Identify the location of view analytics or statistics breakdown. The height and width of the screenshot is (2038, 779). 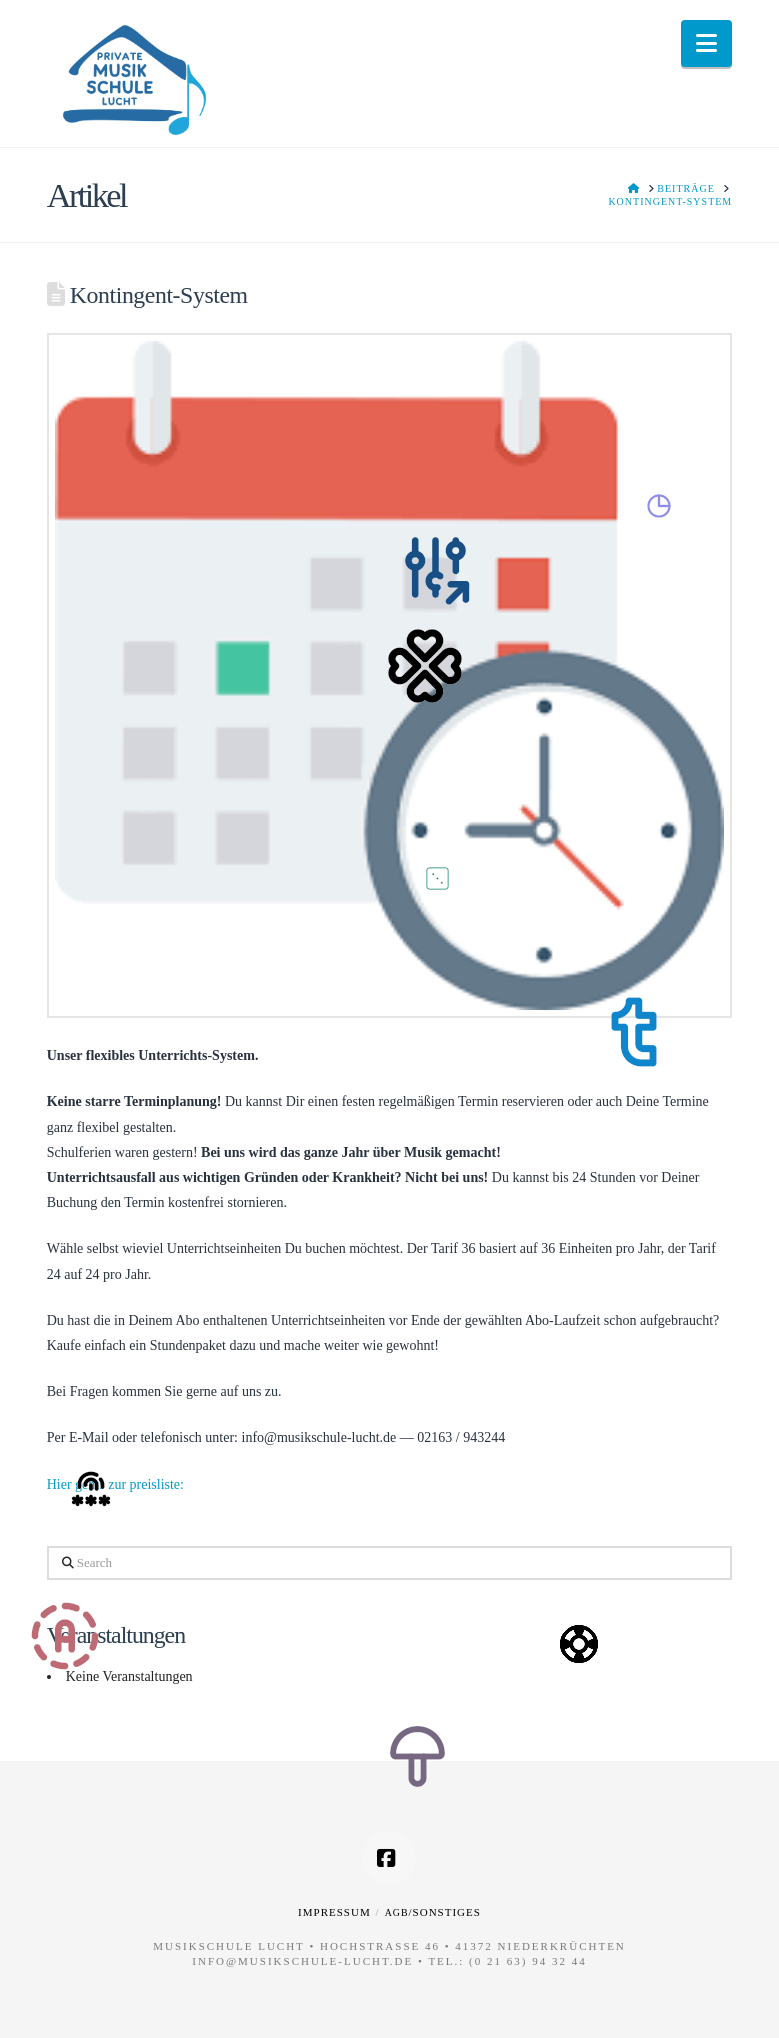
(659, 506).